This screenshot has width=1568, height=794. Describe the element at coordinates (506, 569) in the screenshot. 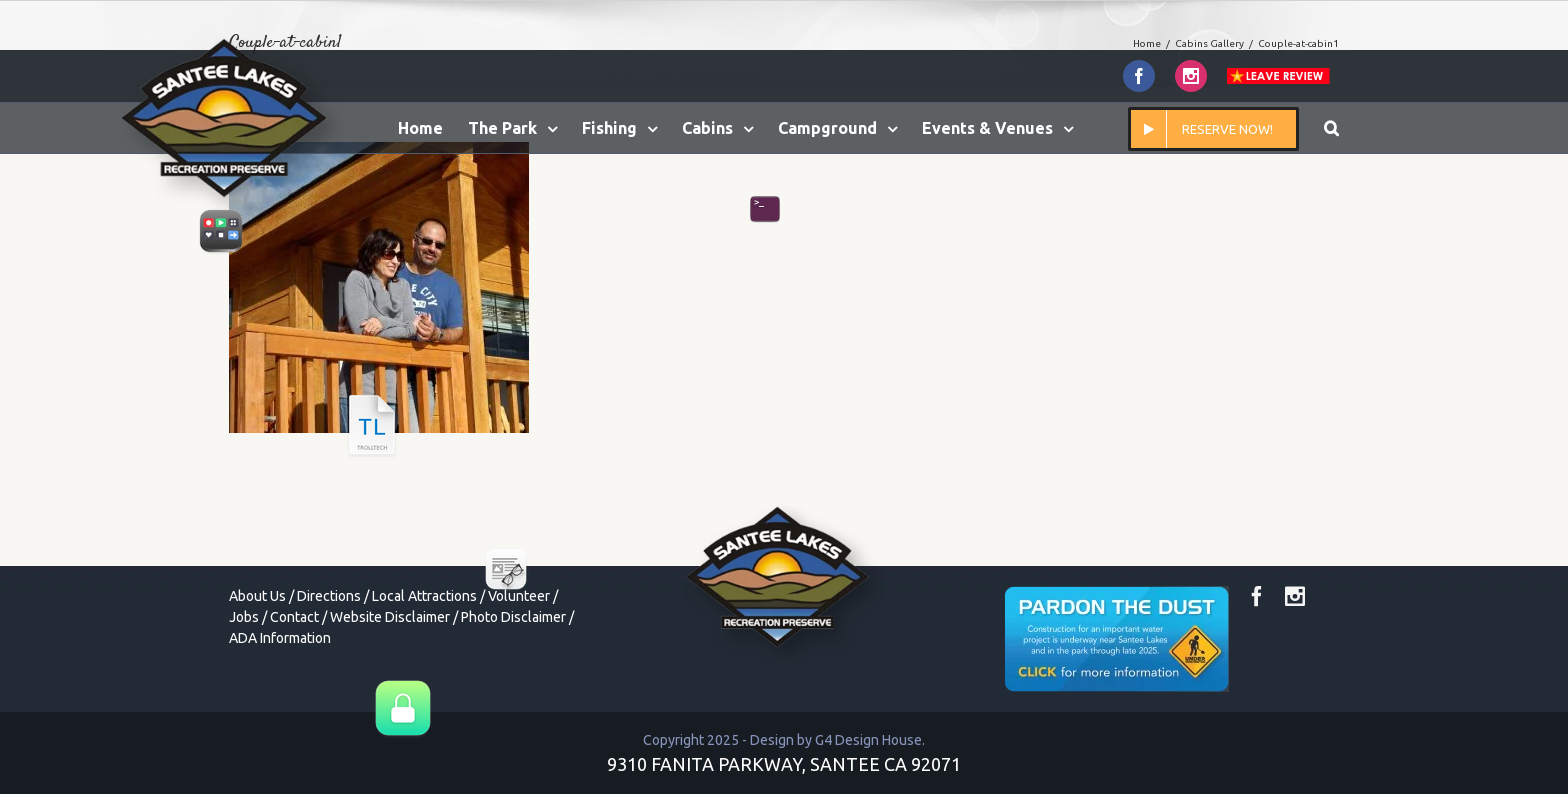

I see `open gnome documents app` at that location.